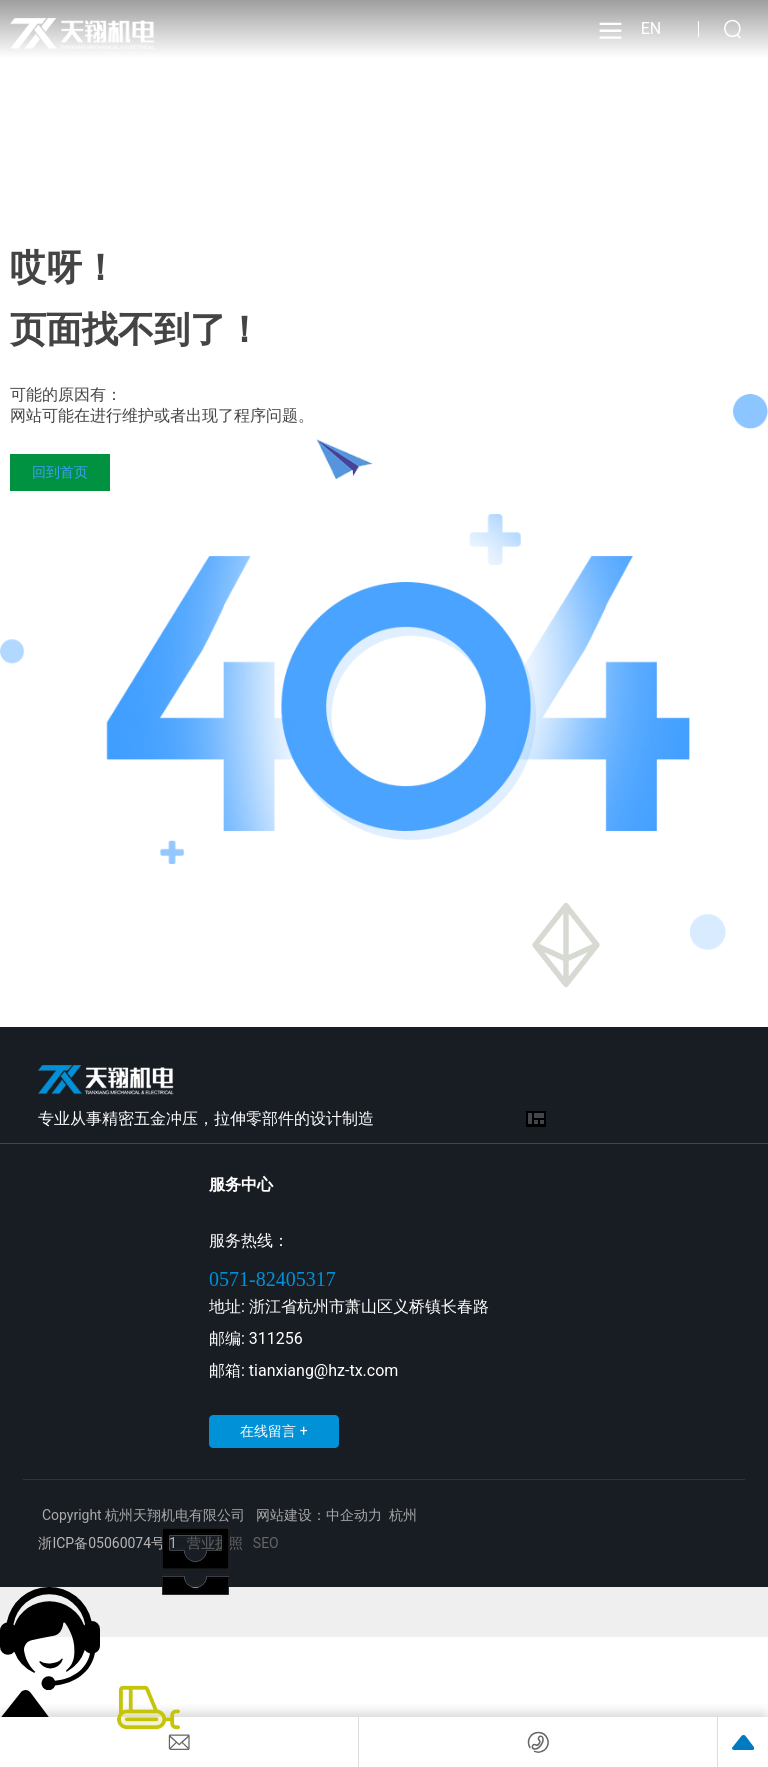 This screenshot has width=768, height=1767. What do you see at coordinates (535, 1119) in the screenshot?
I see `switch to quilt or mosaic view layout` at bounding box center [535, 1119].